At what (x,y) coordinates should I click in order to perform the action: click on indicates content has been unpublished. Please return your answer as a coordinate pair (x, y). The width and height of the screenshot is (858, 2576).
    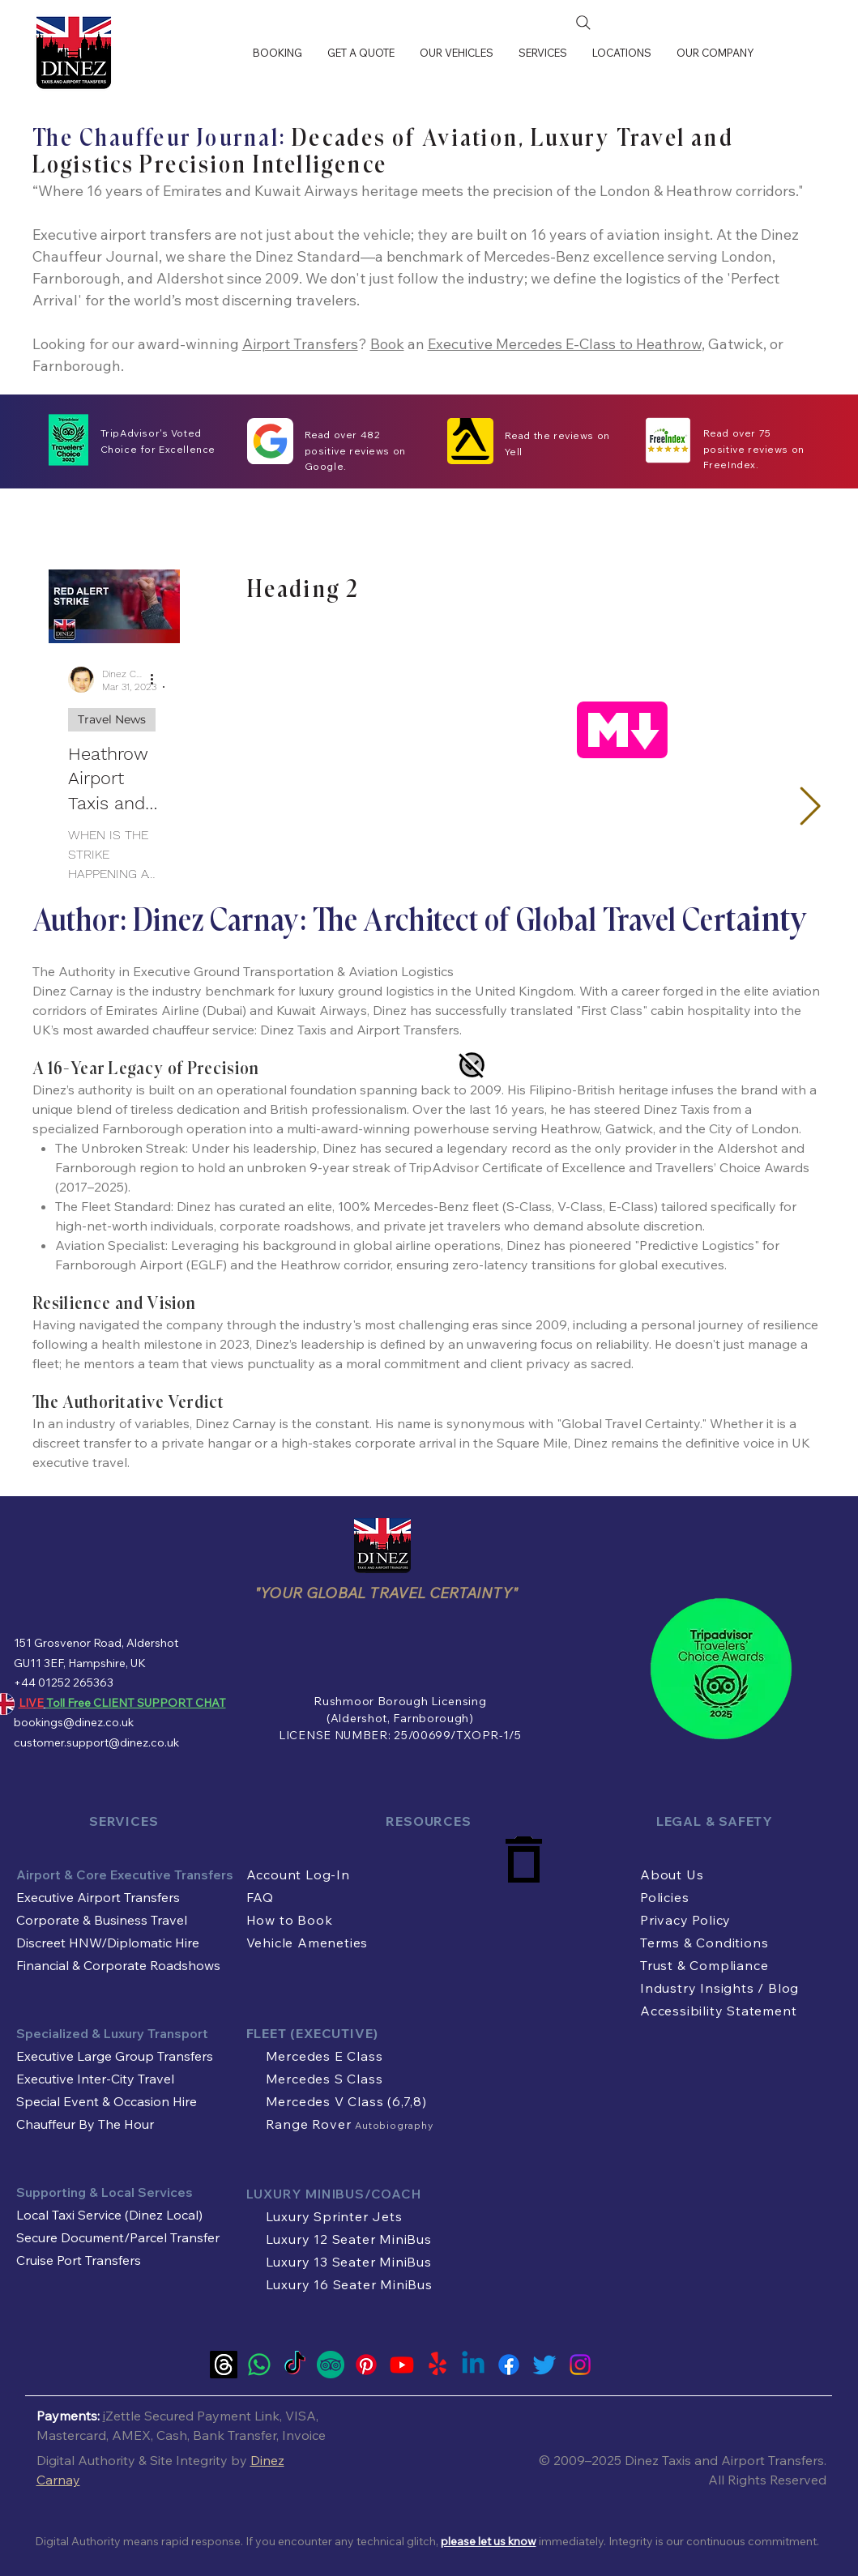
    Looking at the image, I should click on (472, 1064).